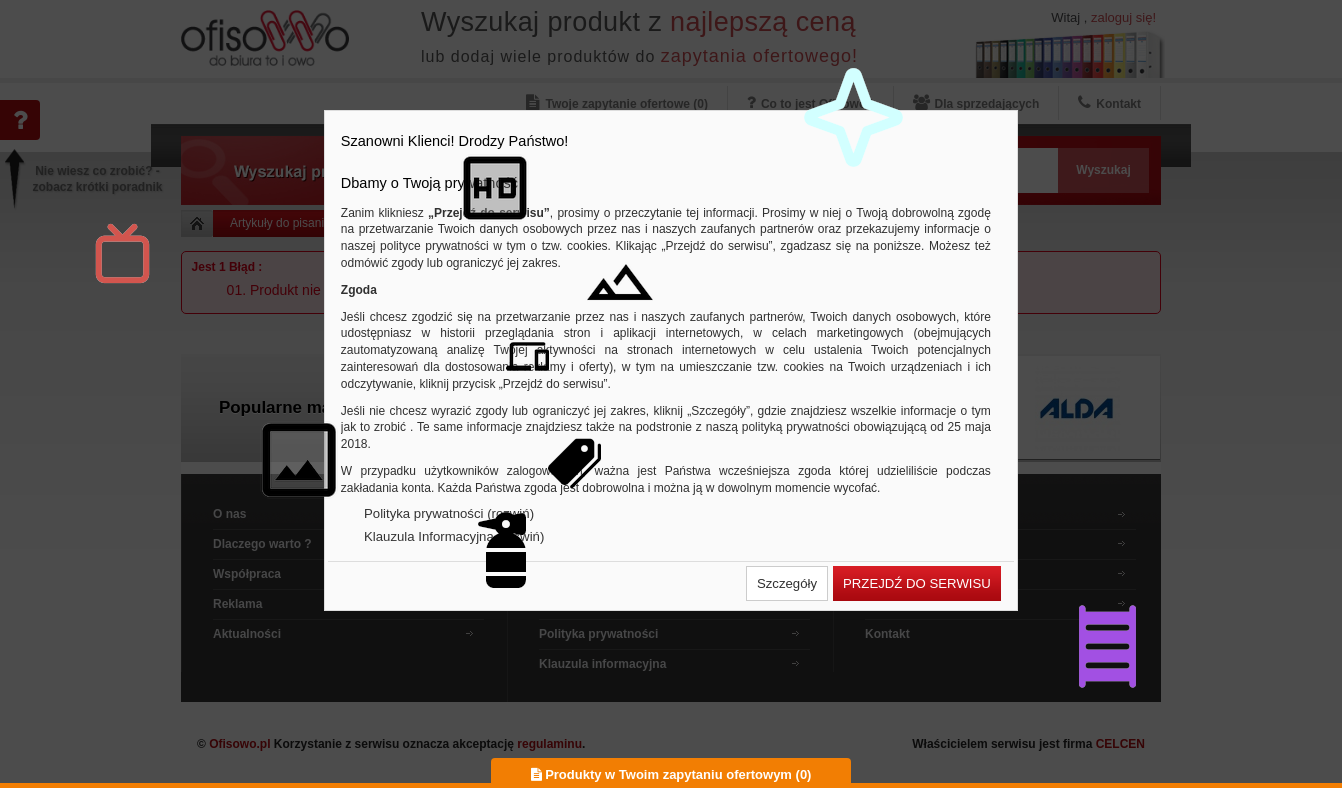 This screenshot has height=788, width=1342. What do you see at coordinates (620, 282) in the screenshot?
I see `view terrain or topographic map layer` at bounding box center [620, 282].